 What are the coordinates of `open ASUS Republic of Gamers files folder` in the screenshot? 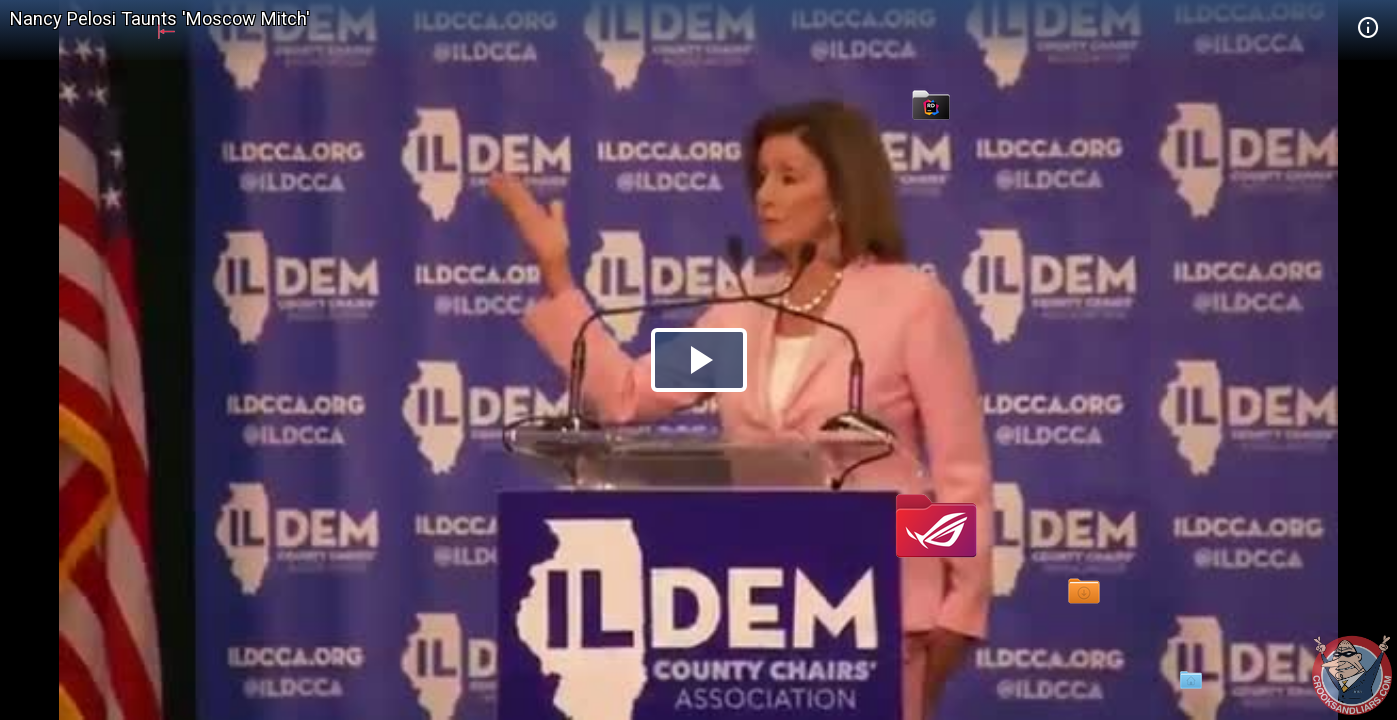 It's located at (936, 528).